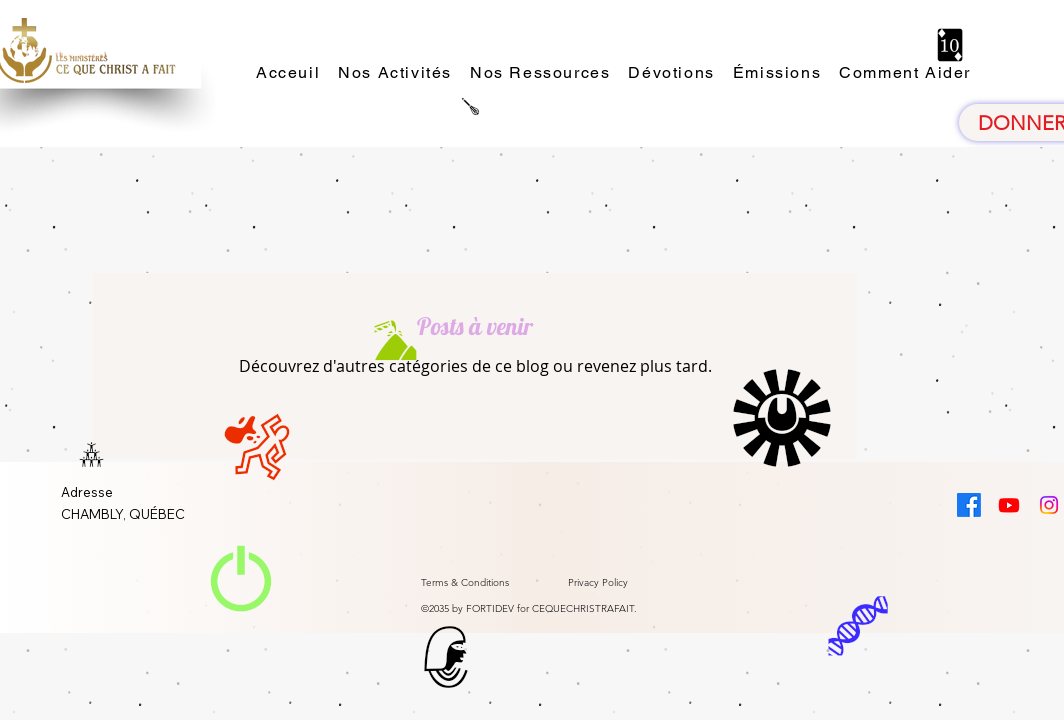 The height and width of the screenshot is (720, 1064). Describe the element at coordinates (241, 578) in the screenshot. I see `turn device on or off` at that location.